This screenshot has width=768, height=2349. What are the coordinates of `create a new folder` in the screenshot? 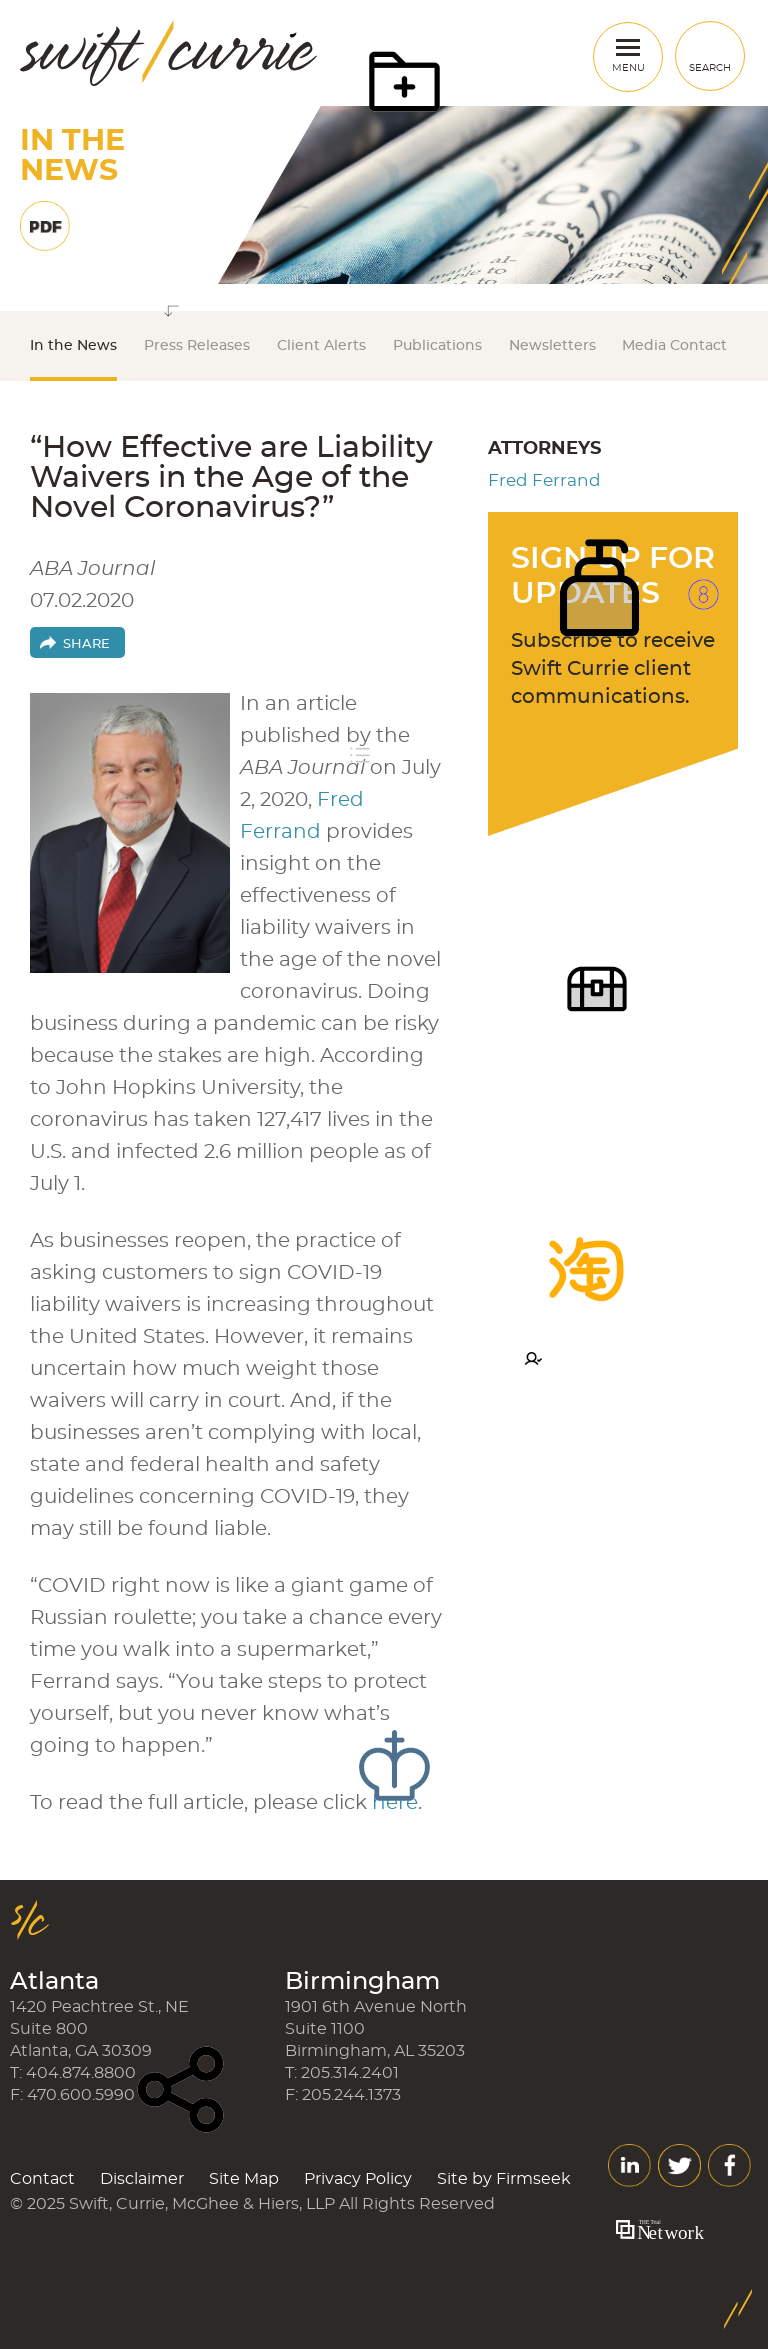 It's located at (404, 81).